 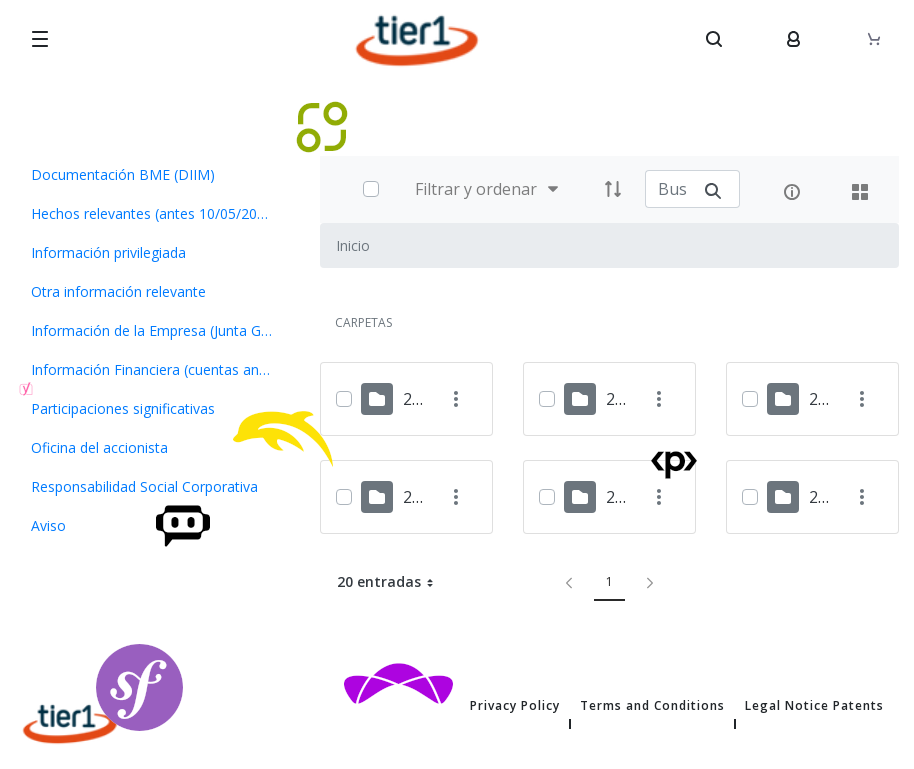 What do you see at coordinates (398, 683) in the screenshot?
I see `topcoder logo - link to competitive programming platform` at bounding box center [398, 683].